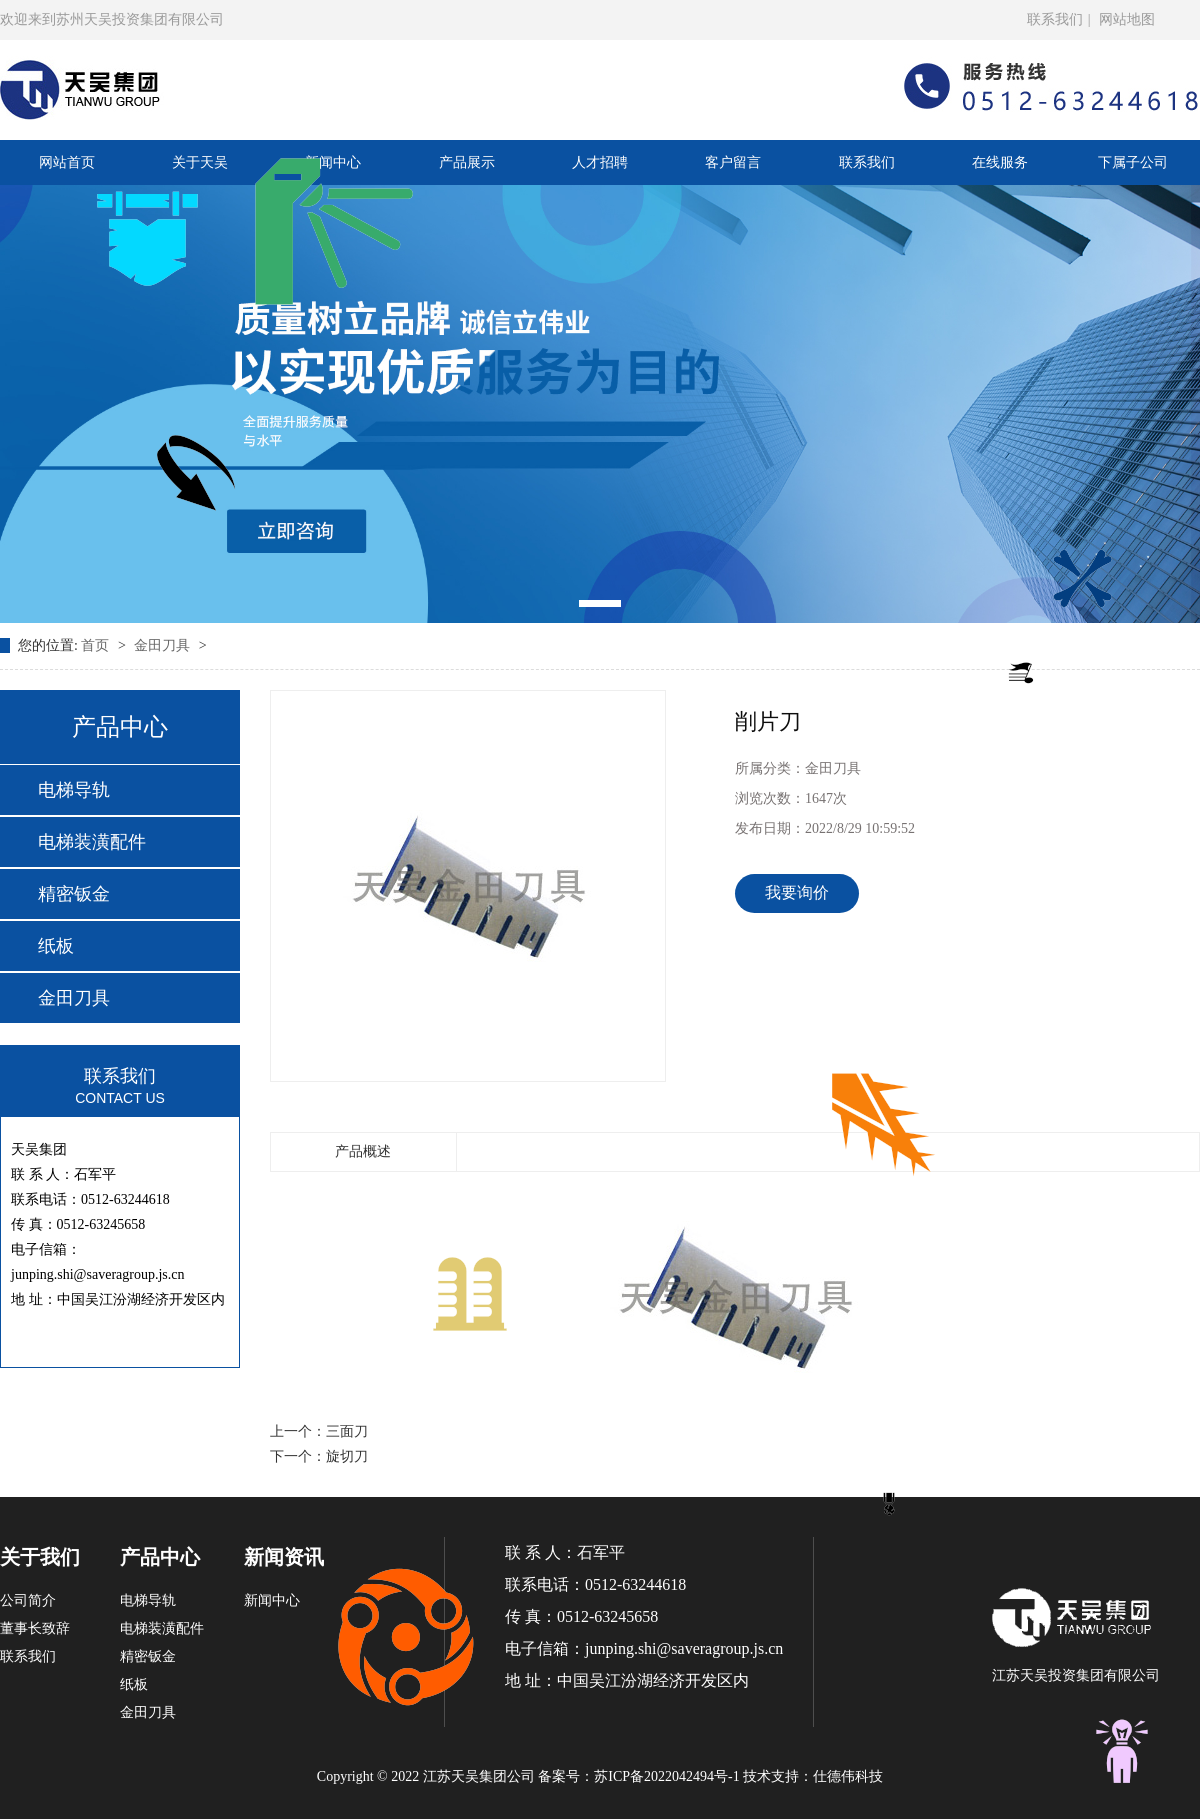  I want to click on indicates danger or deadly hazard in game, so click(1082, 578).